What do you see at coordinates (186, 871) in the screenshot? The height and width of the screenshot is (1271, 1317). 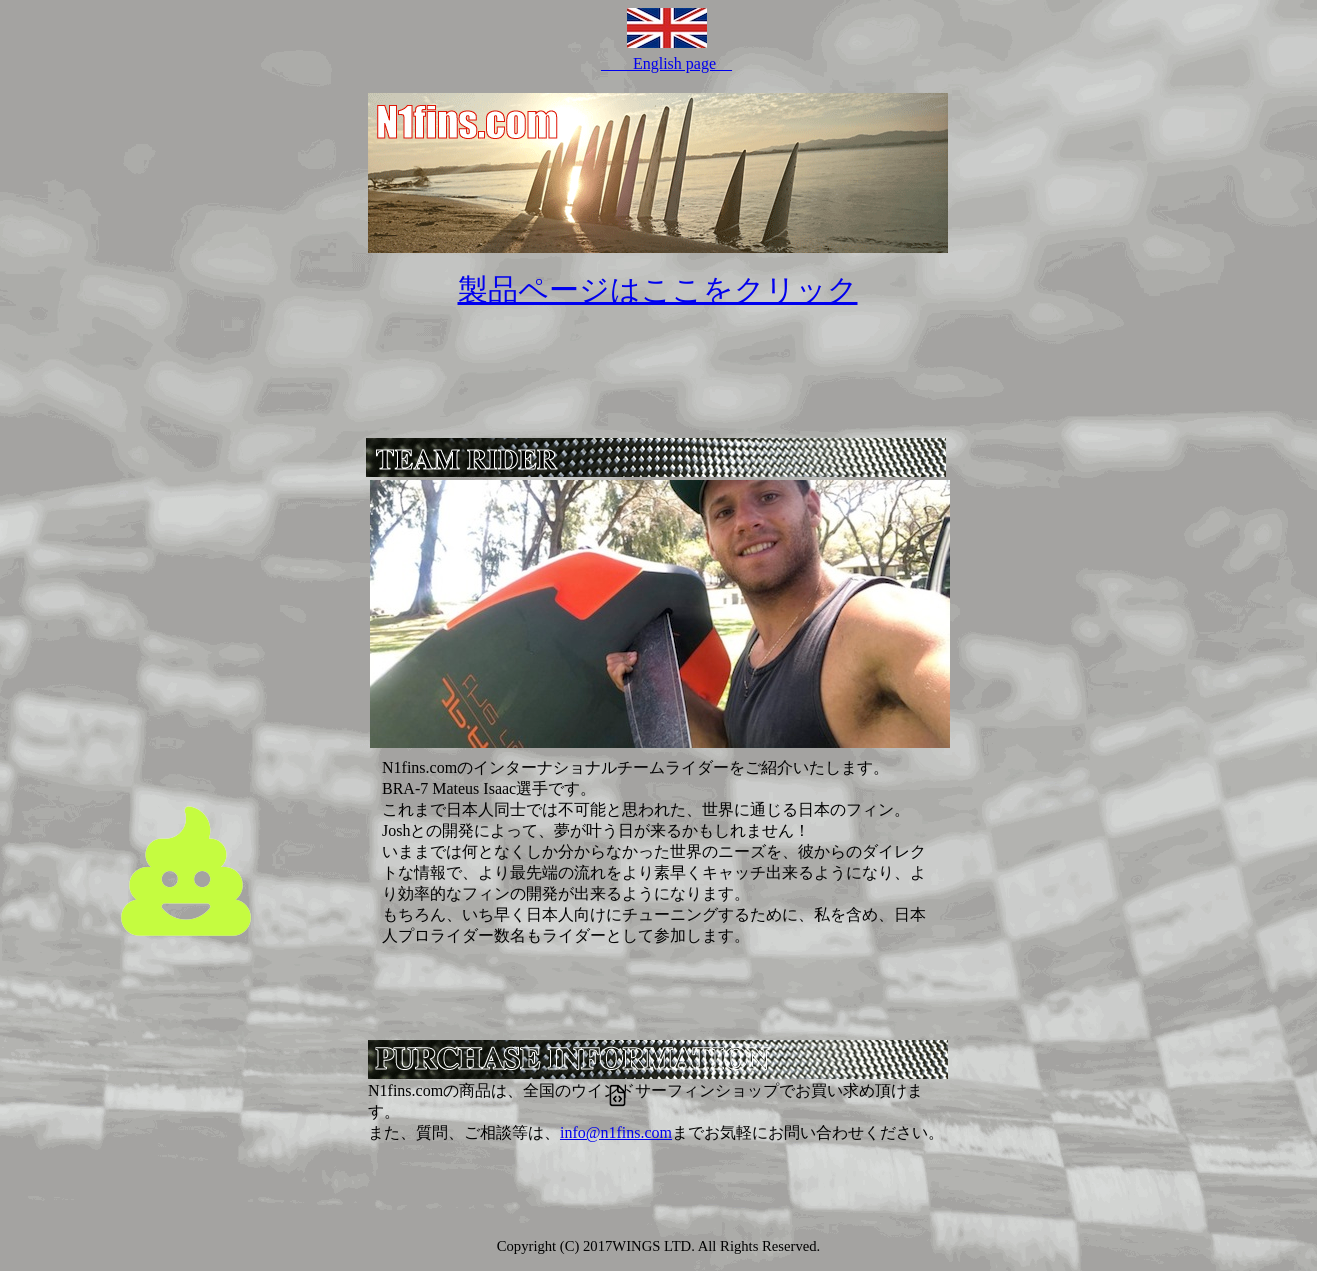 I see `add a poop emoji reaction` at bounding box center [186, 871].